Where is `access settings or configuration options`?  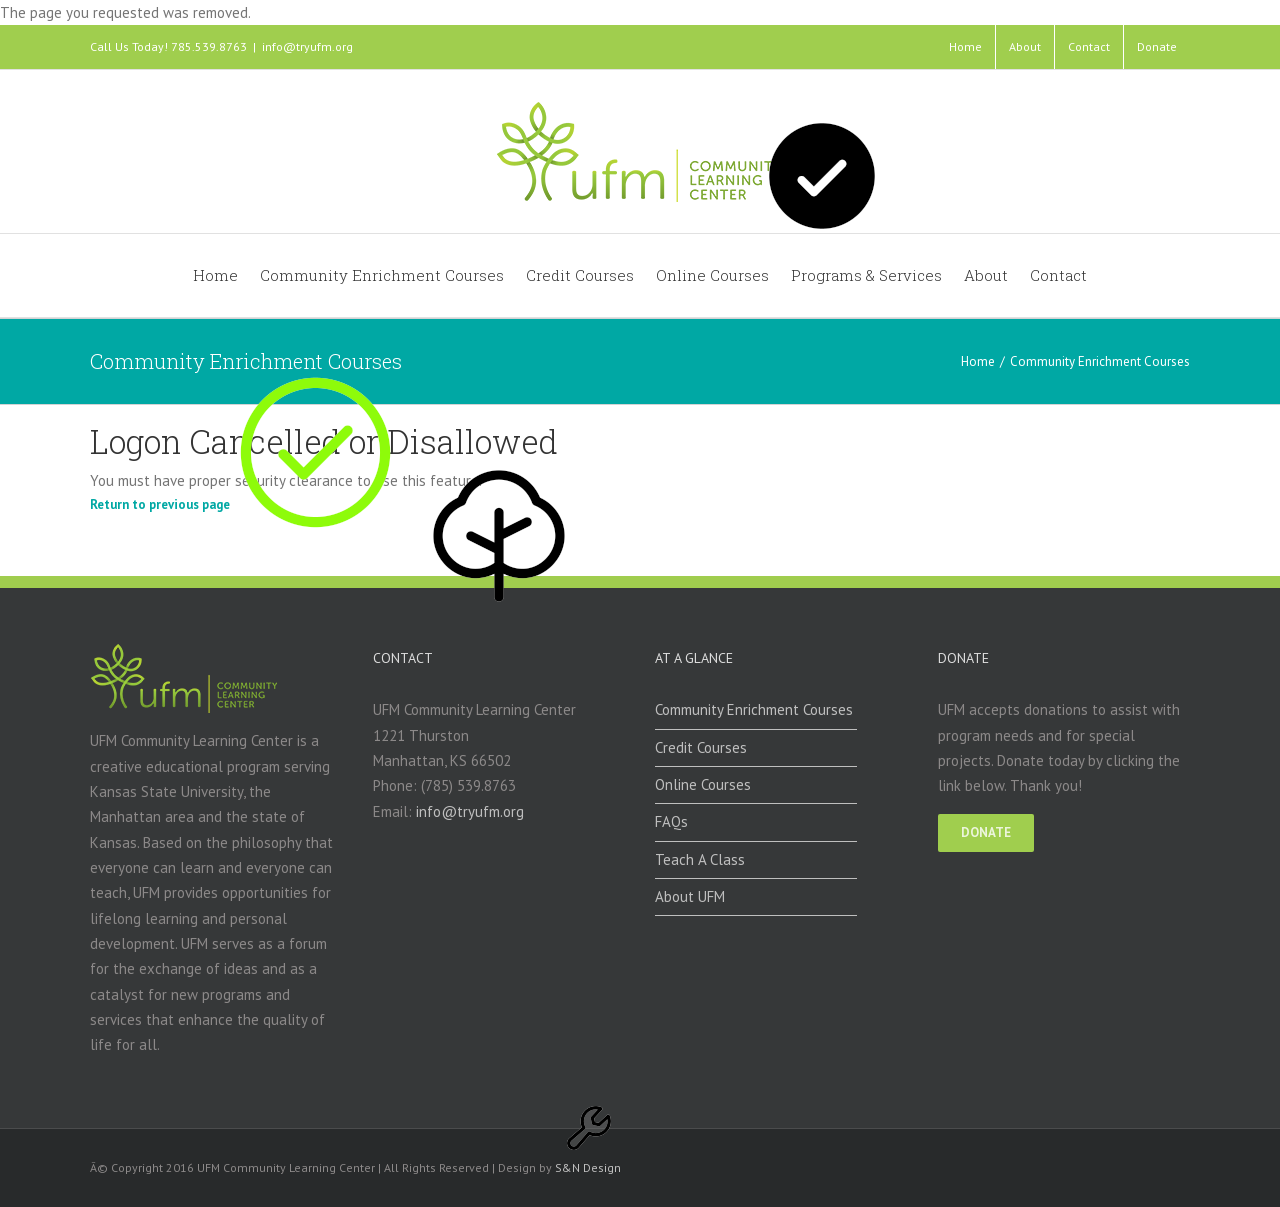
access settings or configuration options is located at coordinates (589, 1128).